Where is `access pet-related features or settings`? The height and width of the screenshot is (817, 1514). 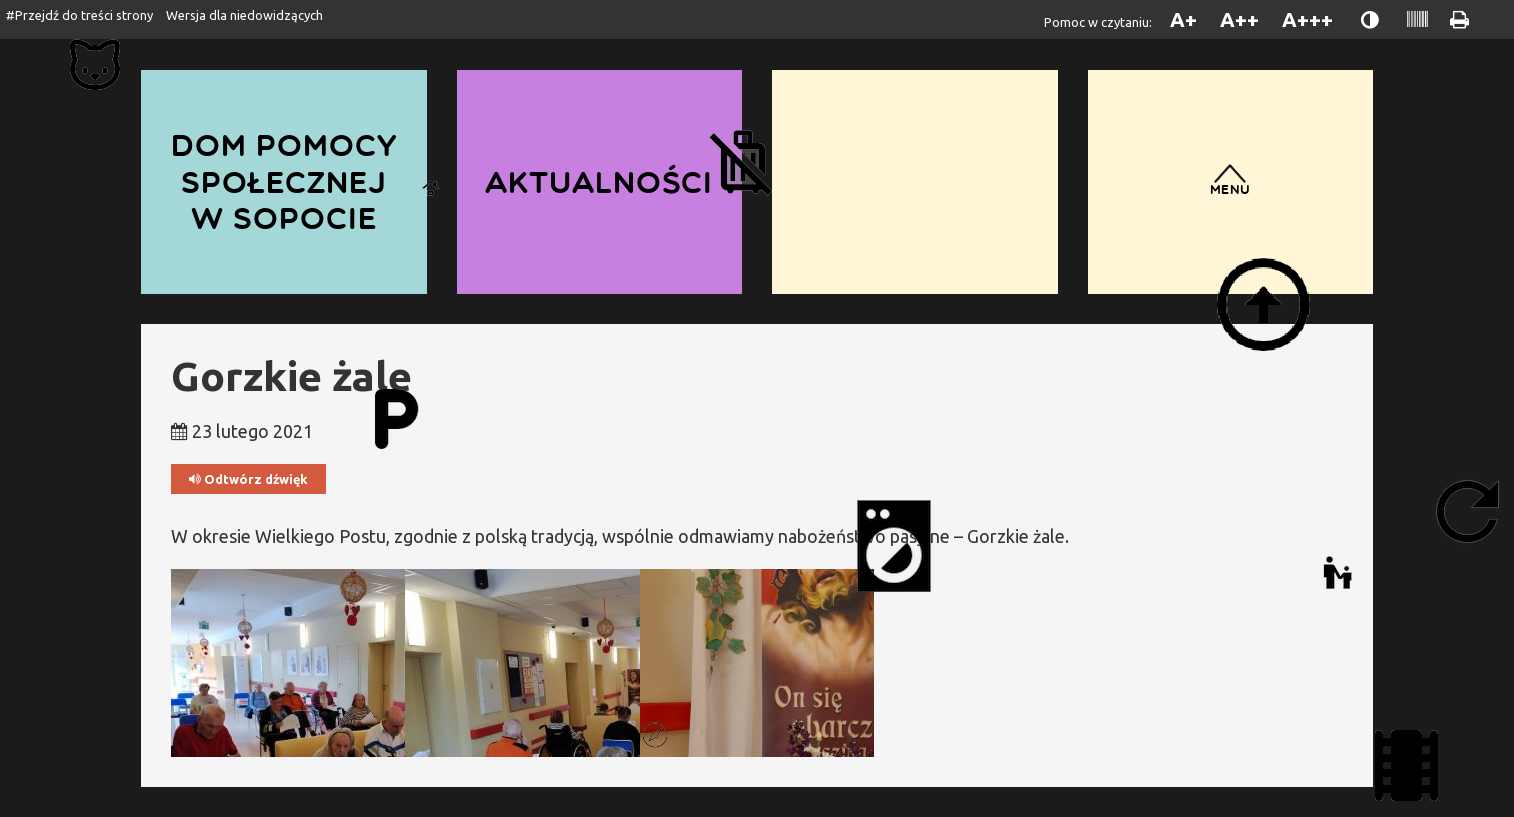 access pet-related features or settings is located at coordinates (95, 65).